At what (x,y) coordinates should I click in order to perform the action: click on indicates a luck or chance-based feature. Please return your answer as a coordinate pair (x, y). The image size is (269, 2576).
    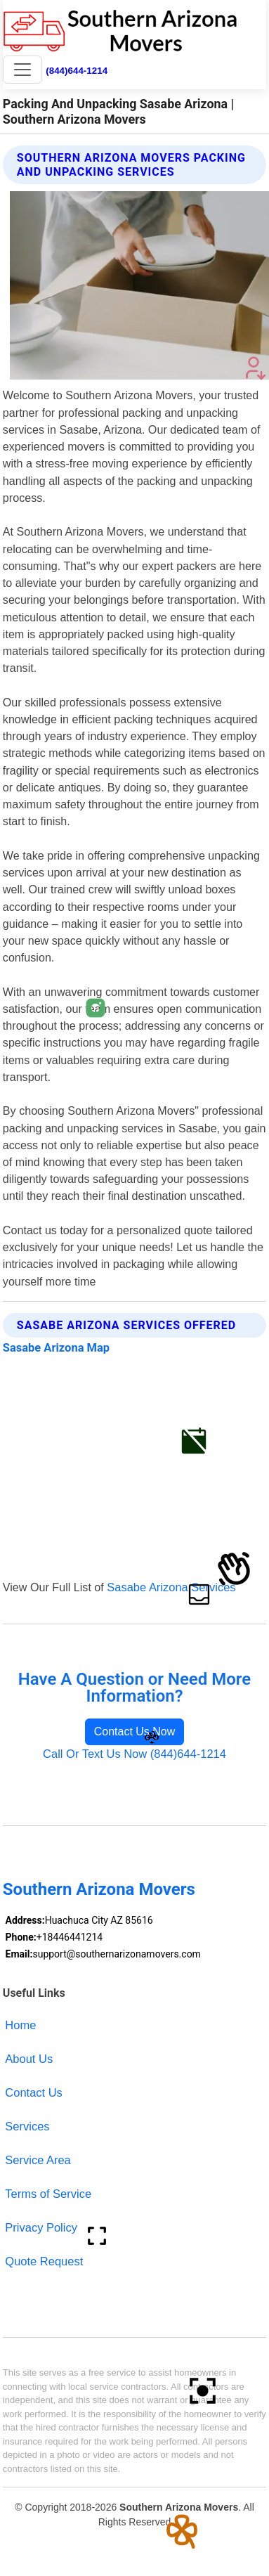
    Looking at the image, I should click on (182, 2531).